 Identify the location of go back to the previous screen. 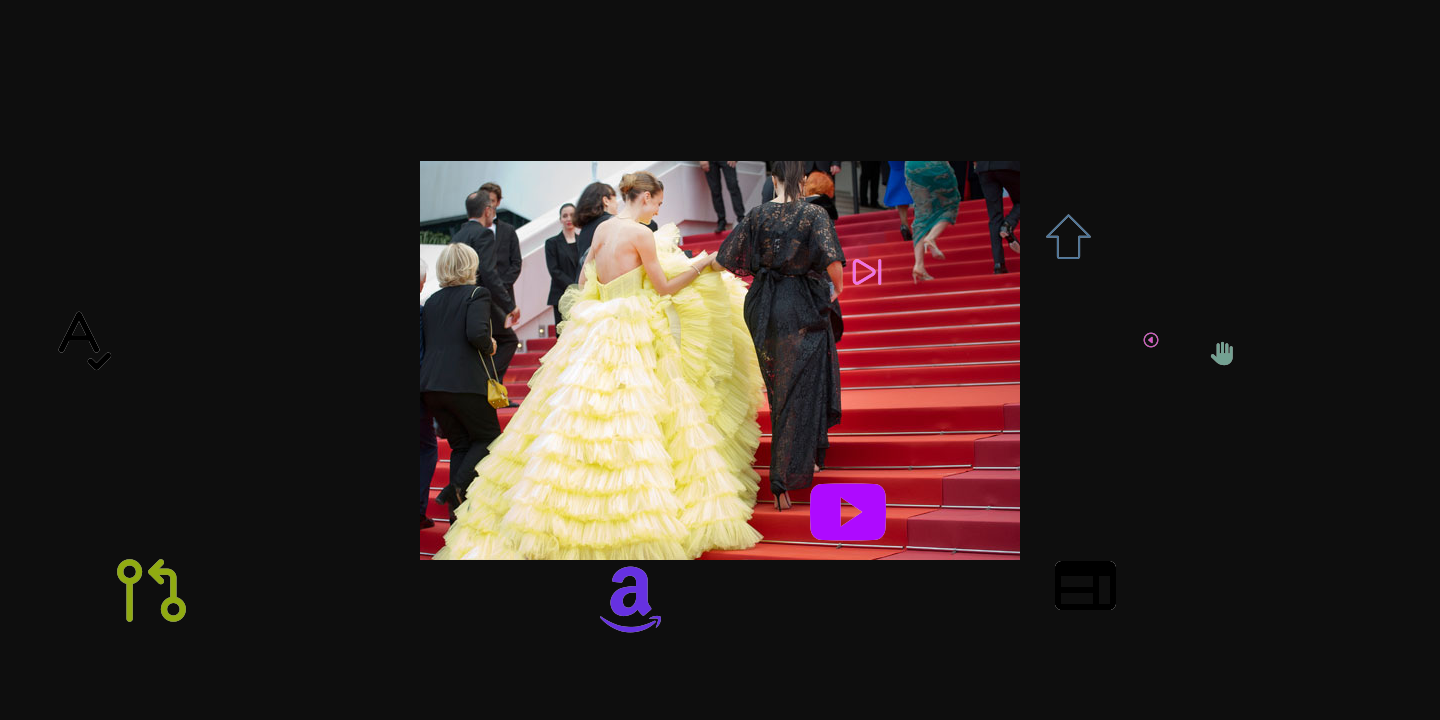
(1151, 340).